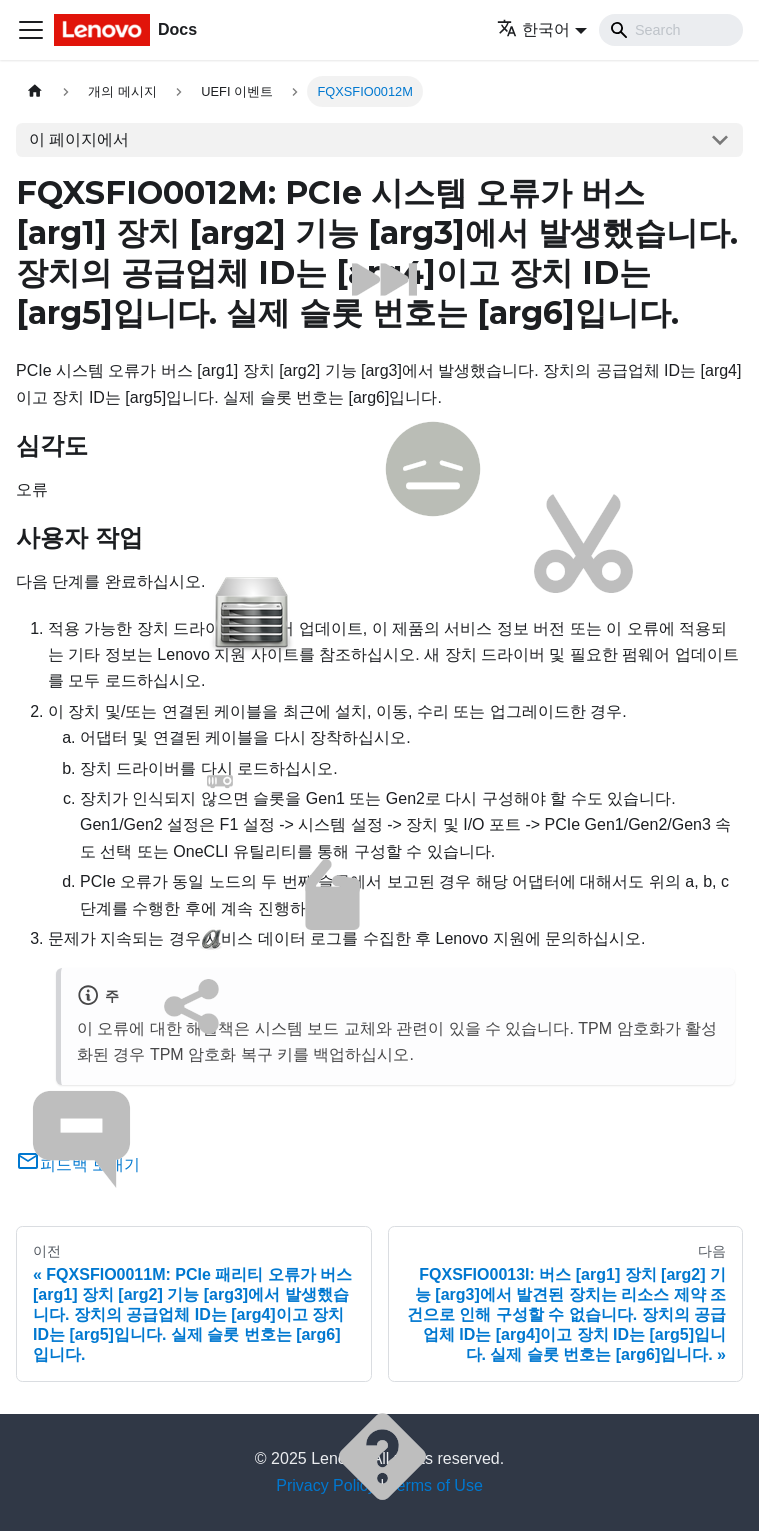 The height and width of the screenshot is (1531, 759). I want to click on indicates user is tired or exhausted, so click(433, 469).